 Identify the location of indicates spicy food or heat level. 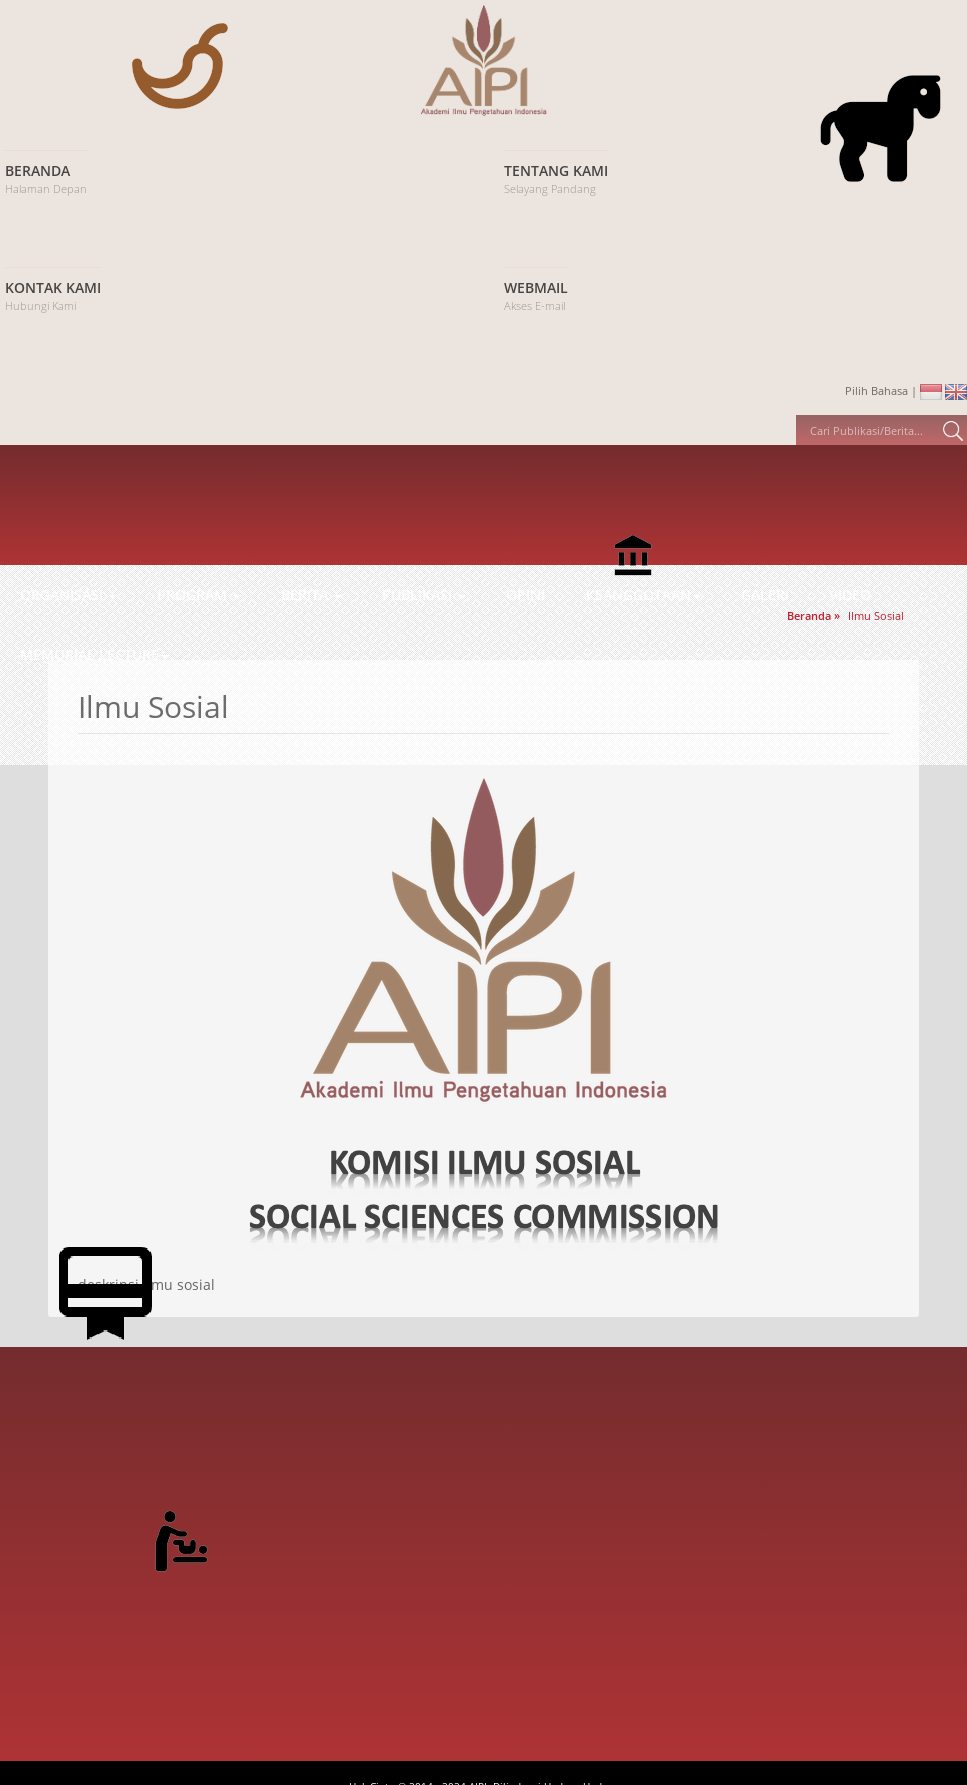
(182, 68).